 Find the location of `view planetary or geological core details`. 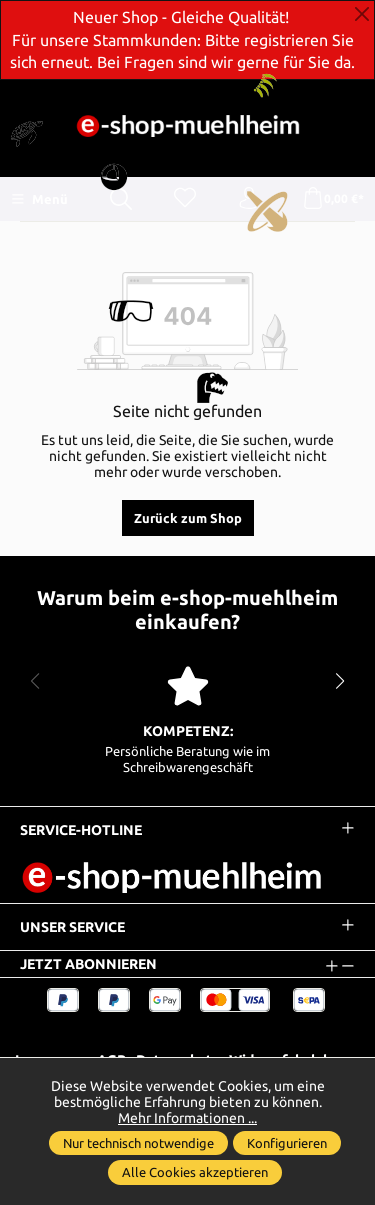

view planetary or geological core details is located at coordinates (114, 177).